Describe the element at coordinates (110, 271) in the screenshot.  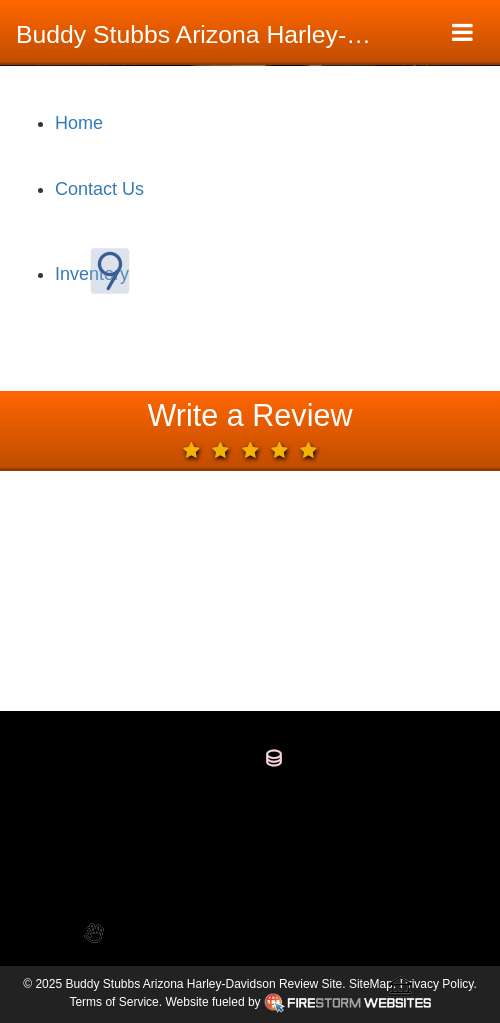
I see `indicates the number nine in a sequence or list` at that location.